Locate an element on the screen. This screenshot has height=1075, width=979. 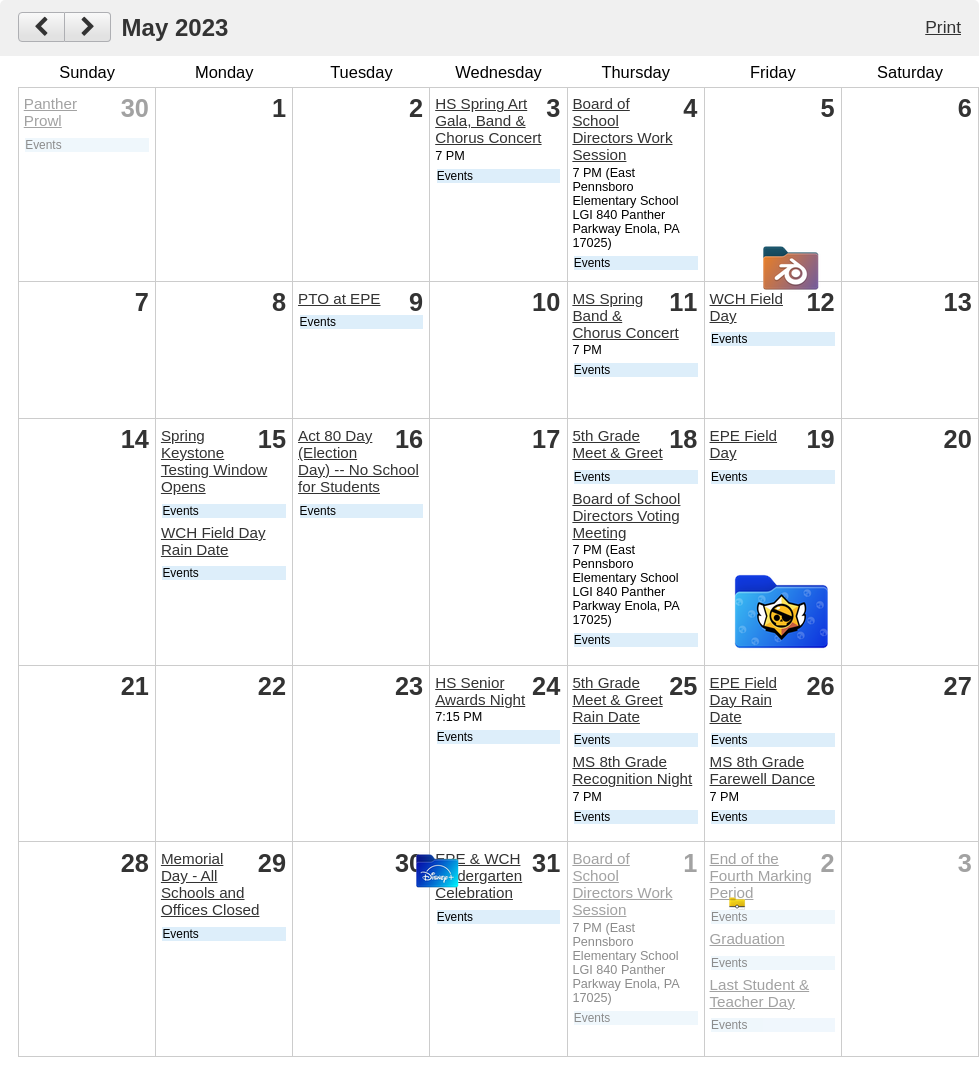
open brawl stars game folder is located at coordinates (781, 614).